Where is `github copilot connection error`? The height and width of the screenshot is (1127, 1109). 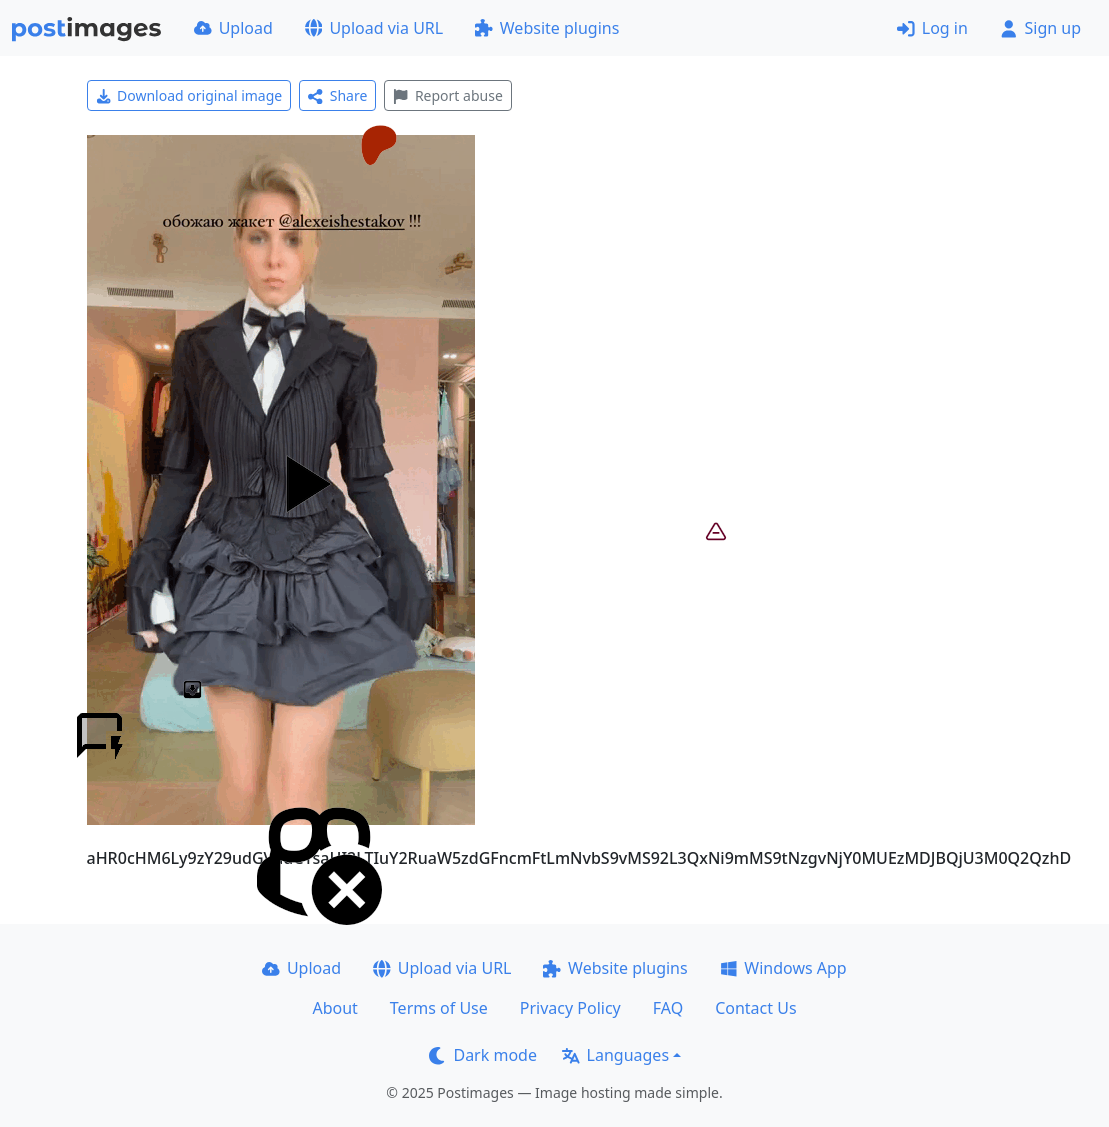 github copilot connection error is located at coordinates (319, 862).